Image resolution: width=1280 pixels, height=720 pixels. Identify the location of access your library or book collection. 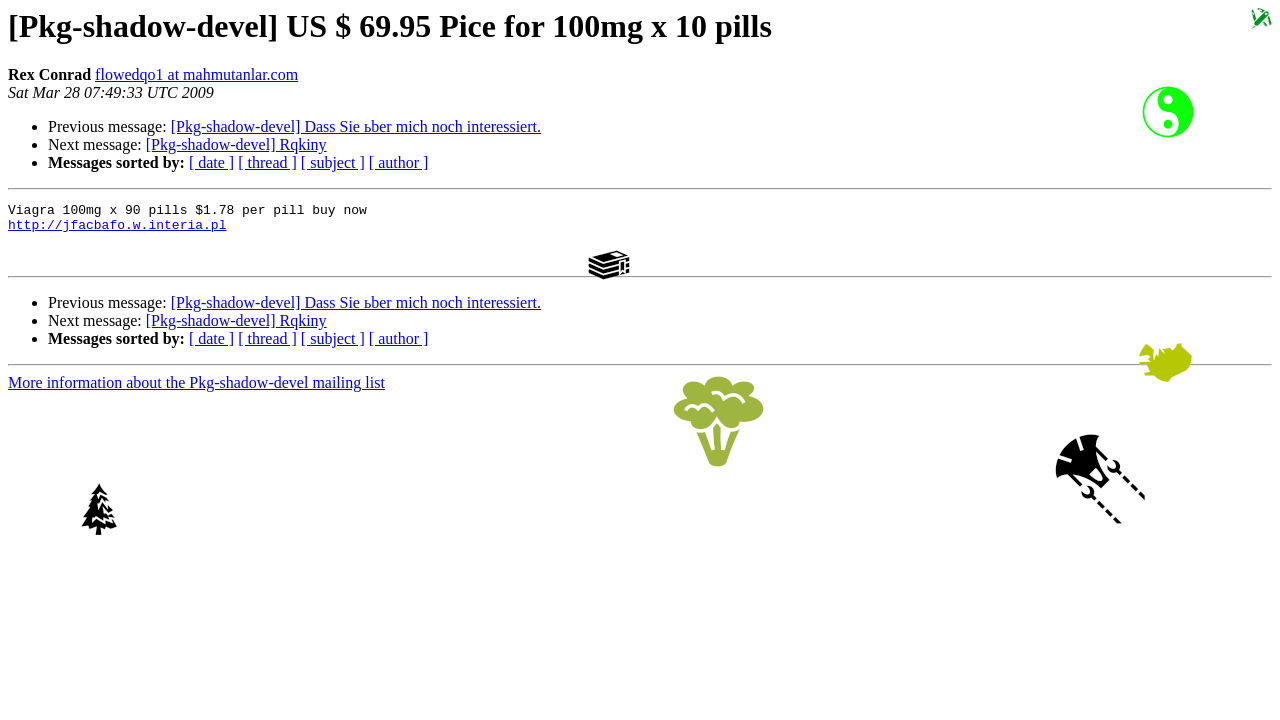
(609, 265).